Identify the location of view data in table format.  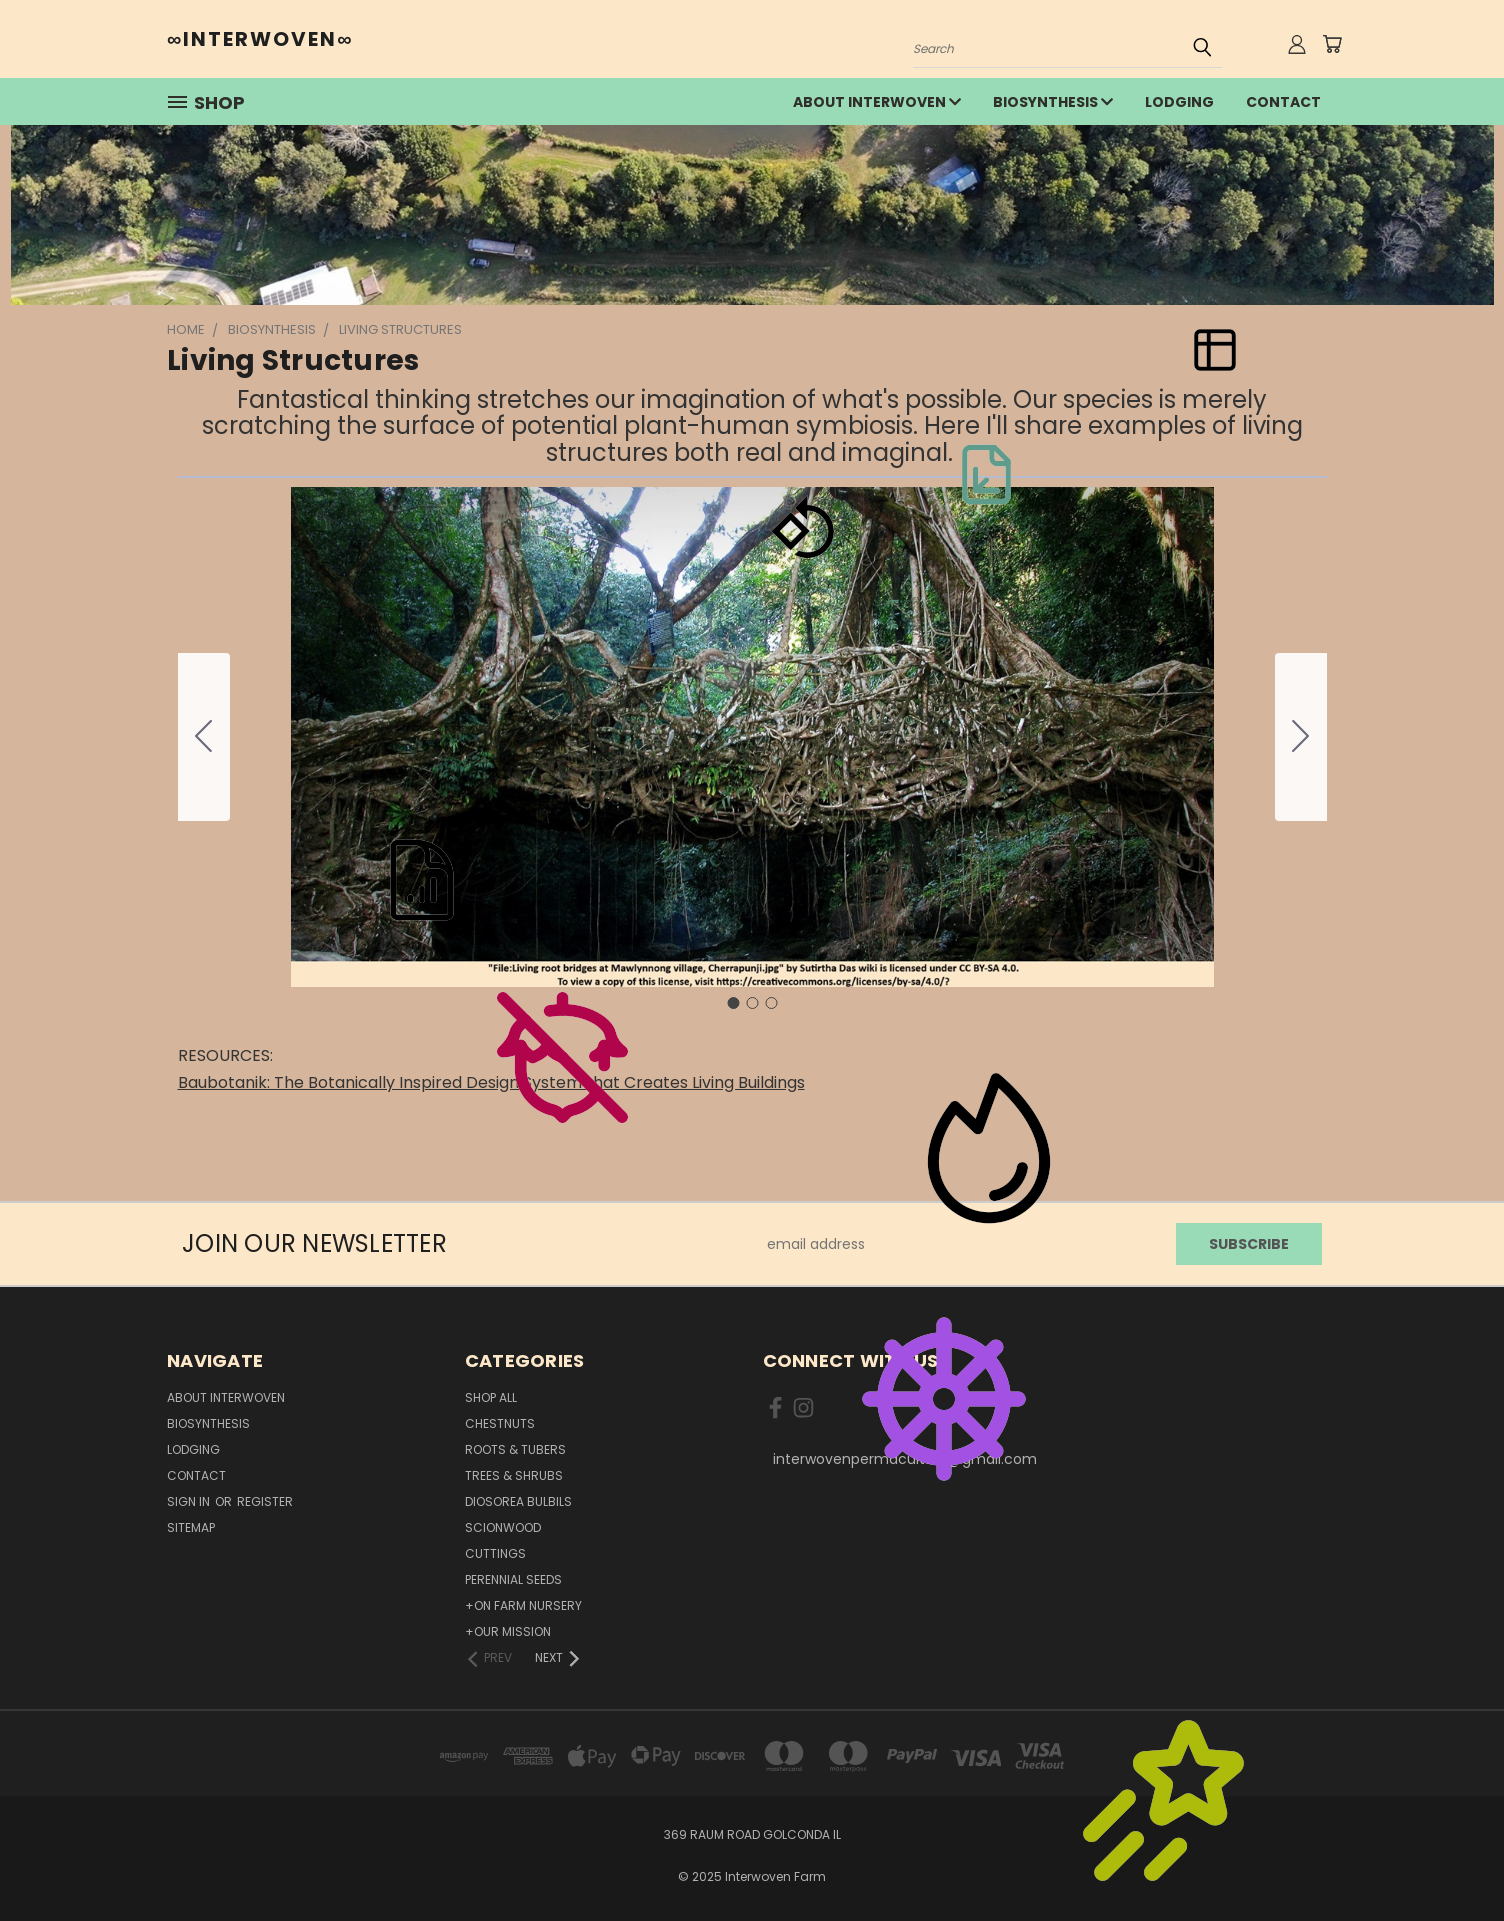
(1215, 350).